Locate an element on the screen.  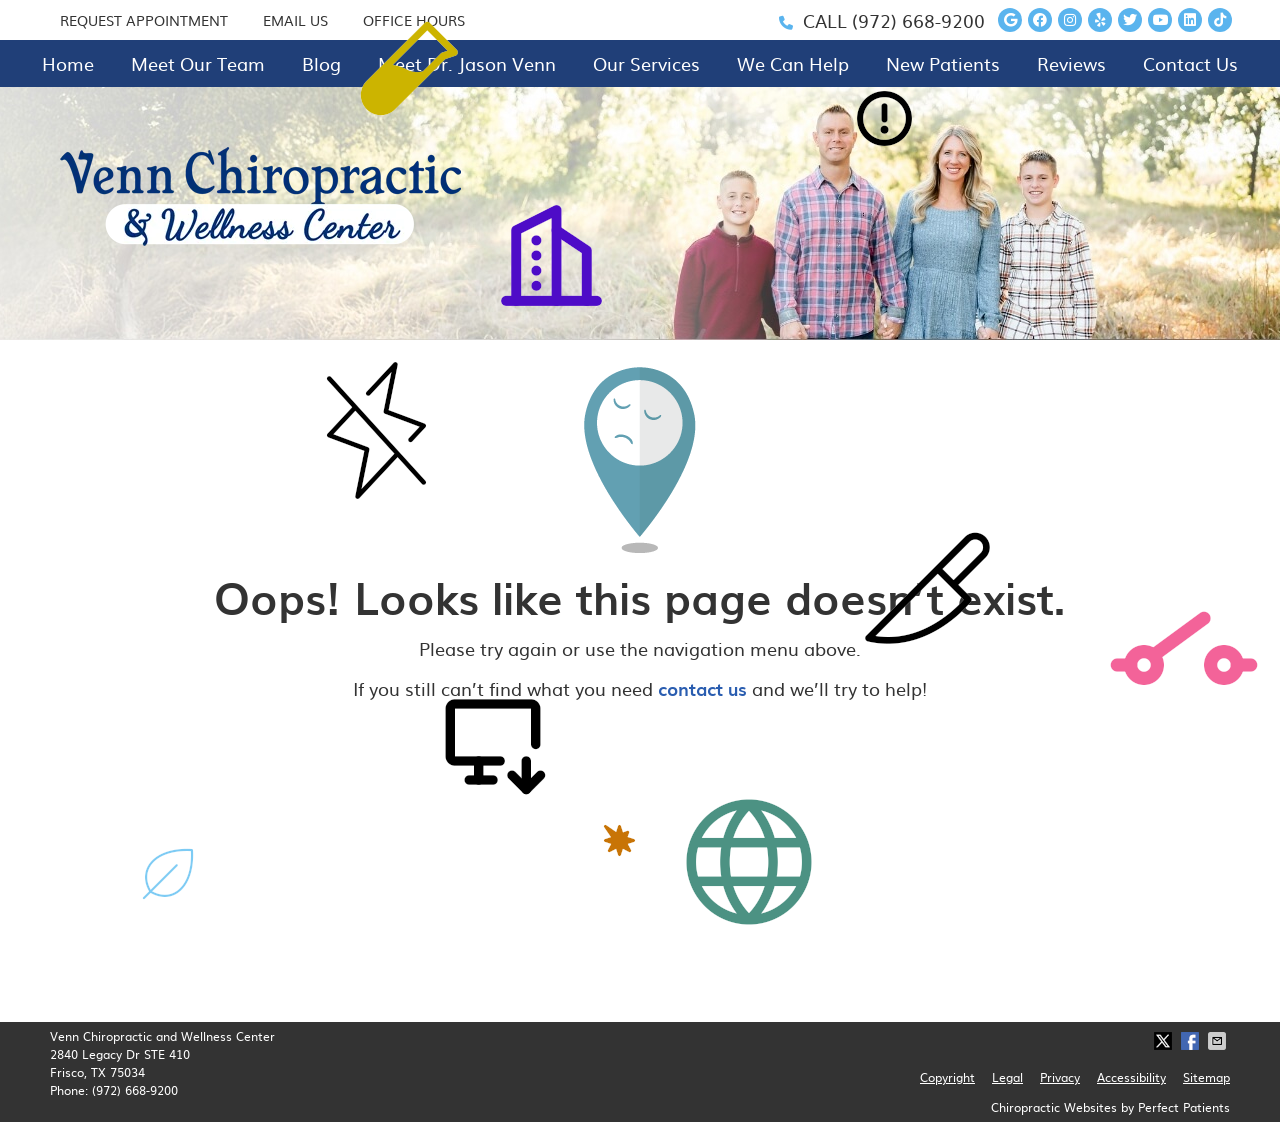
run a test or experiment is located at coordinates (407, 68).